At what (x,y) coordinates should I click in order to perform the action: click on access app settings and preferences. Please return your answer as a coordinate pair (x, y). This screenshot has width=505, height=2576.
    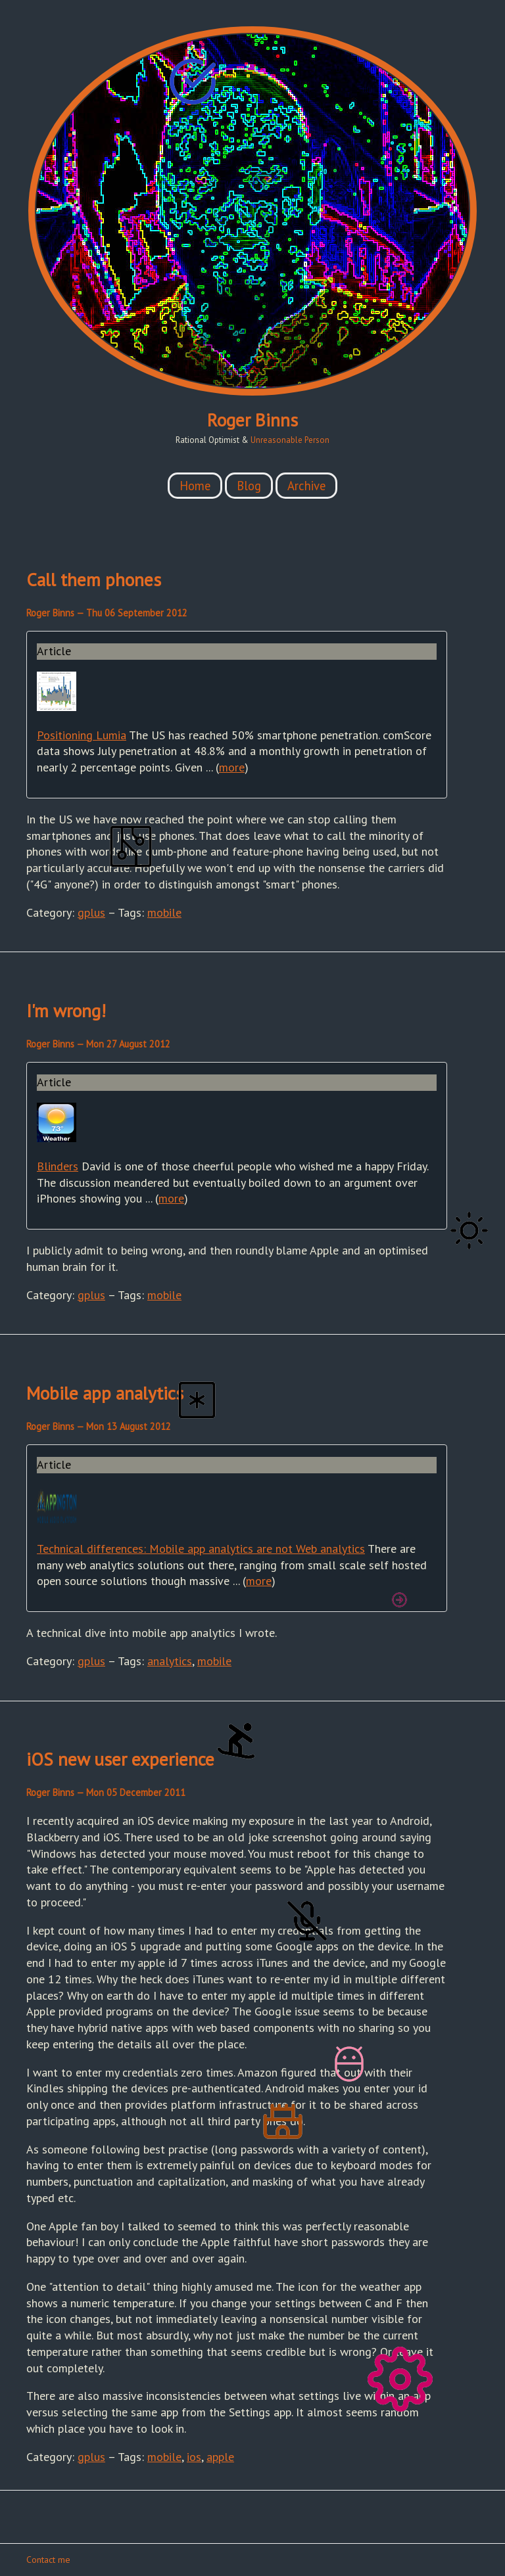
    Looking at the image, I should click on (400, 2379).